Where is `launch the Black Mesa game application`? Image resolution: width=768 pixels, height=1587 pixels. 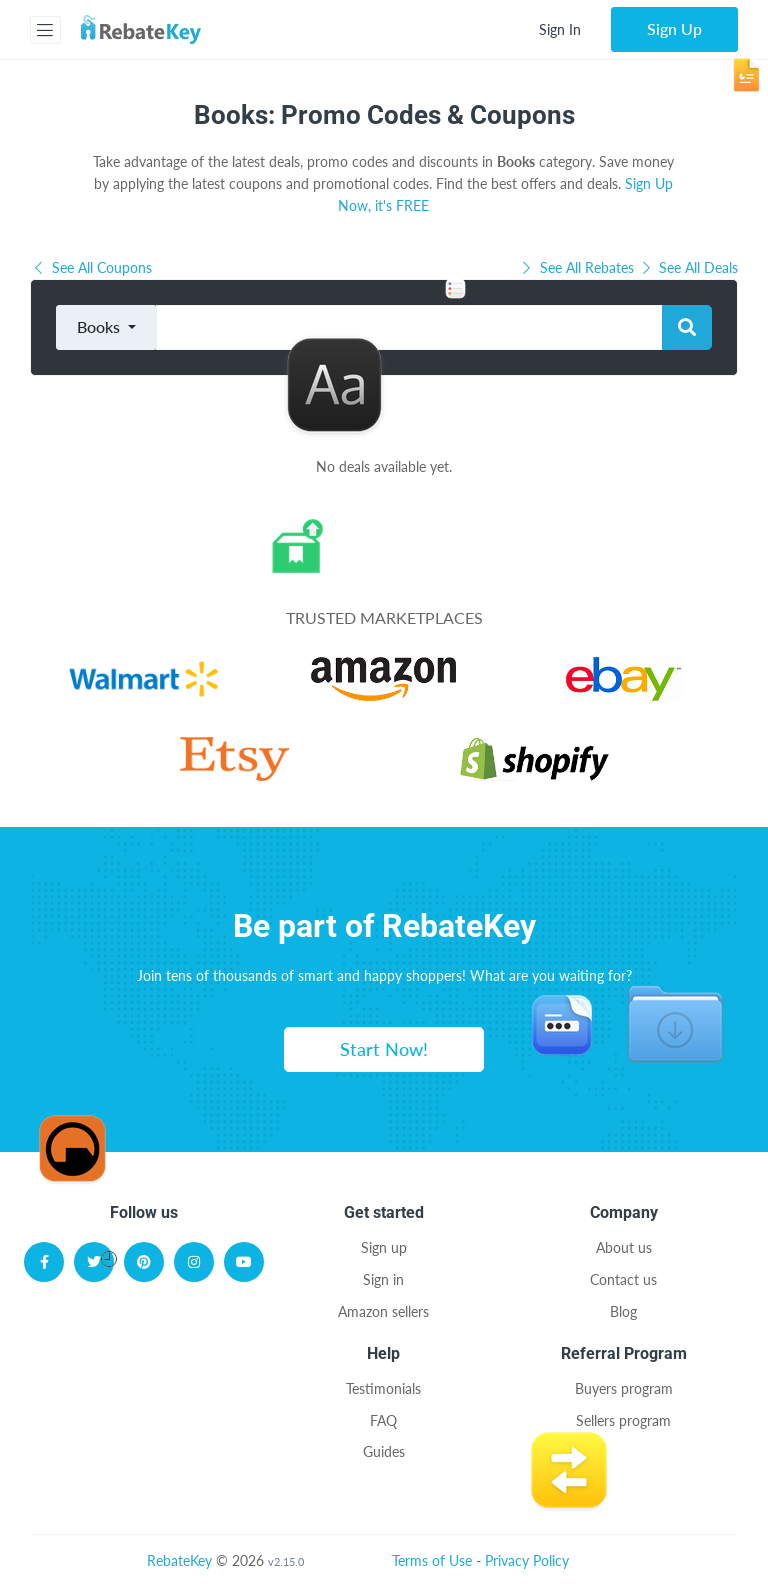 launch the Black Mesa game application is located at coordinates (72, 1148).